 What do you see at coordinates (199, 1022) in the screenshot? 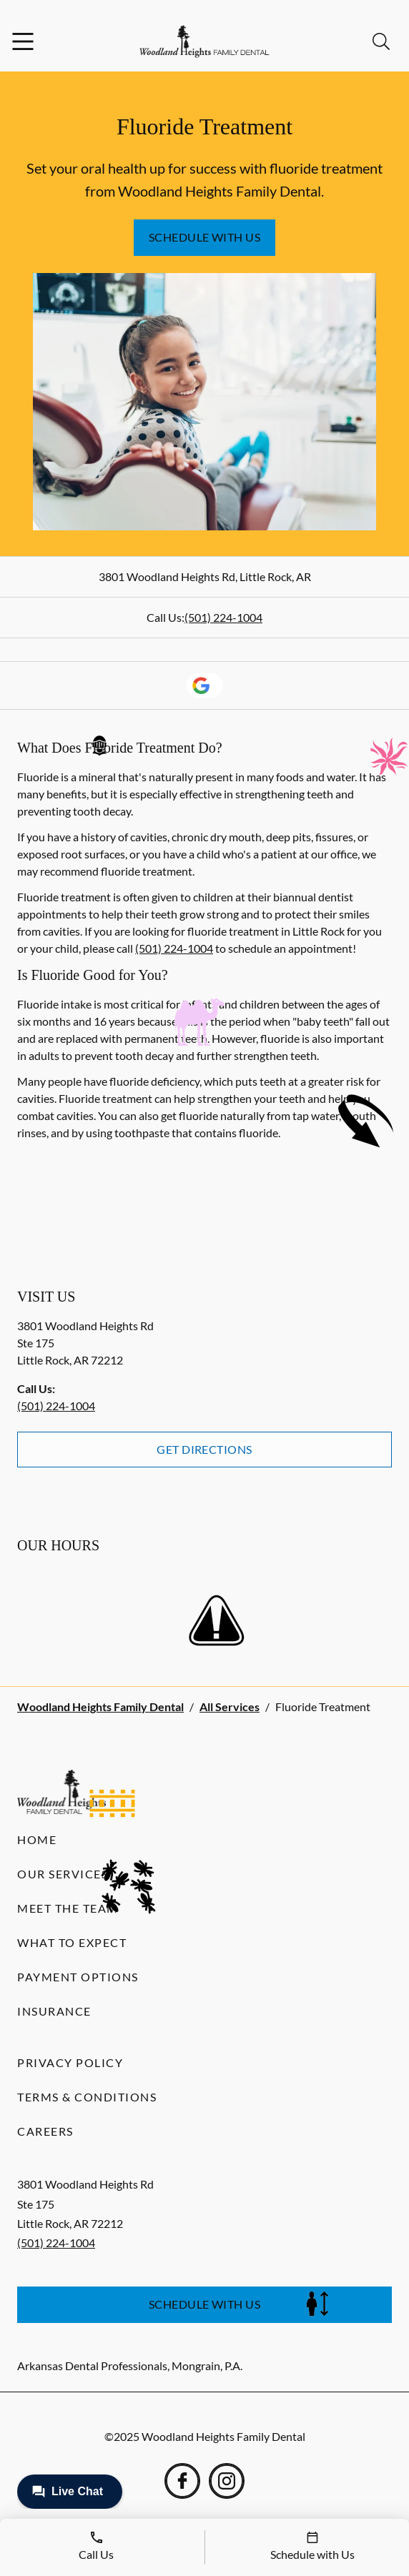
I see `select camel as your game character or avatar` at bounding box center [199, 1022].